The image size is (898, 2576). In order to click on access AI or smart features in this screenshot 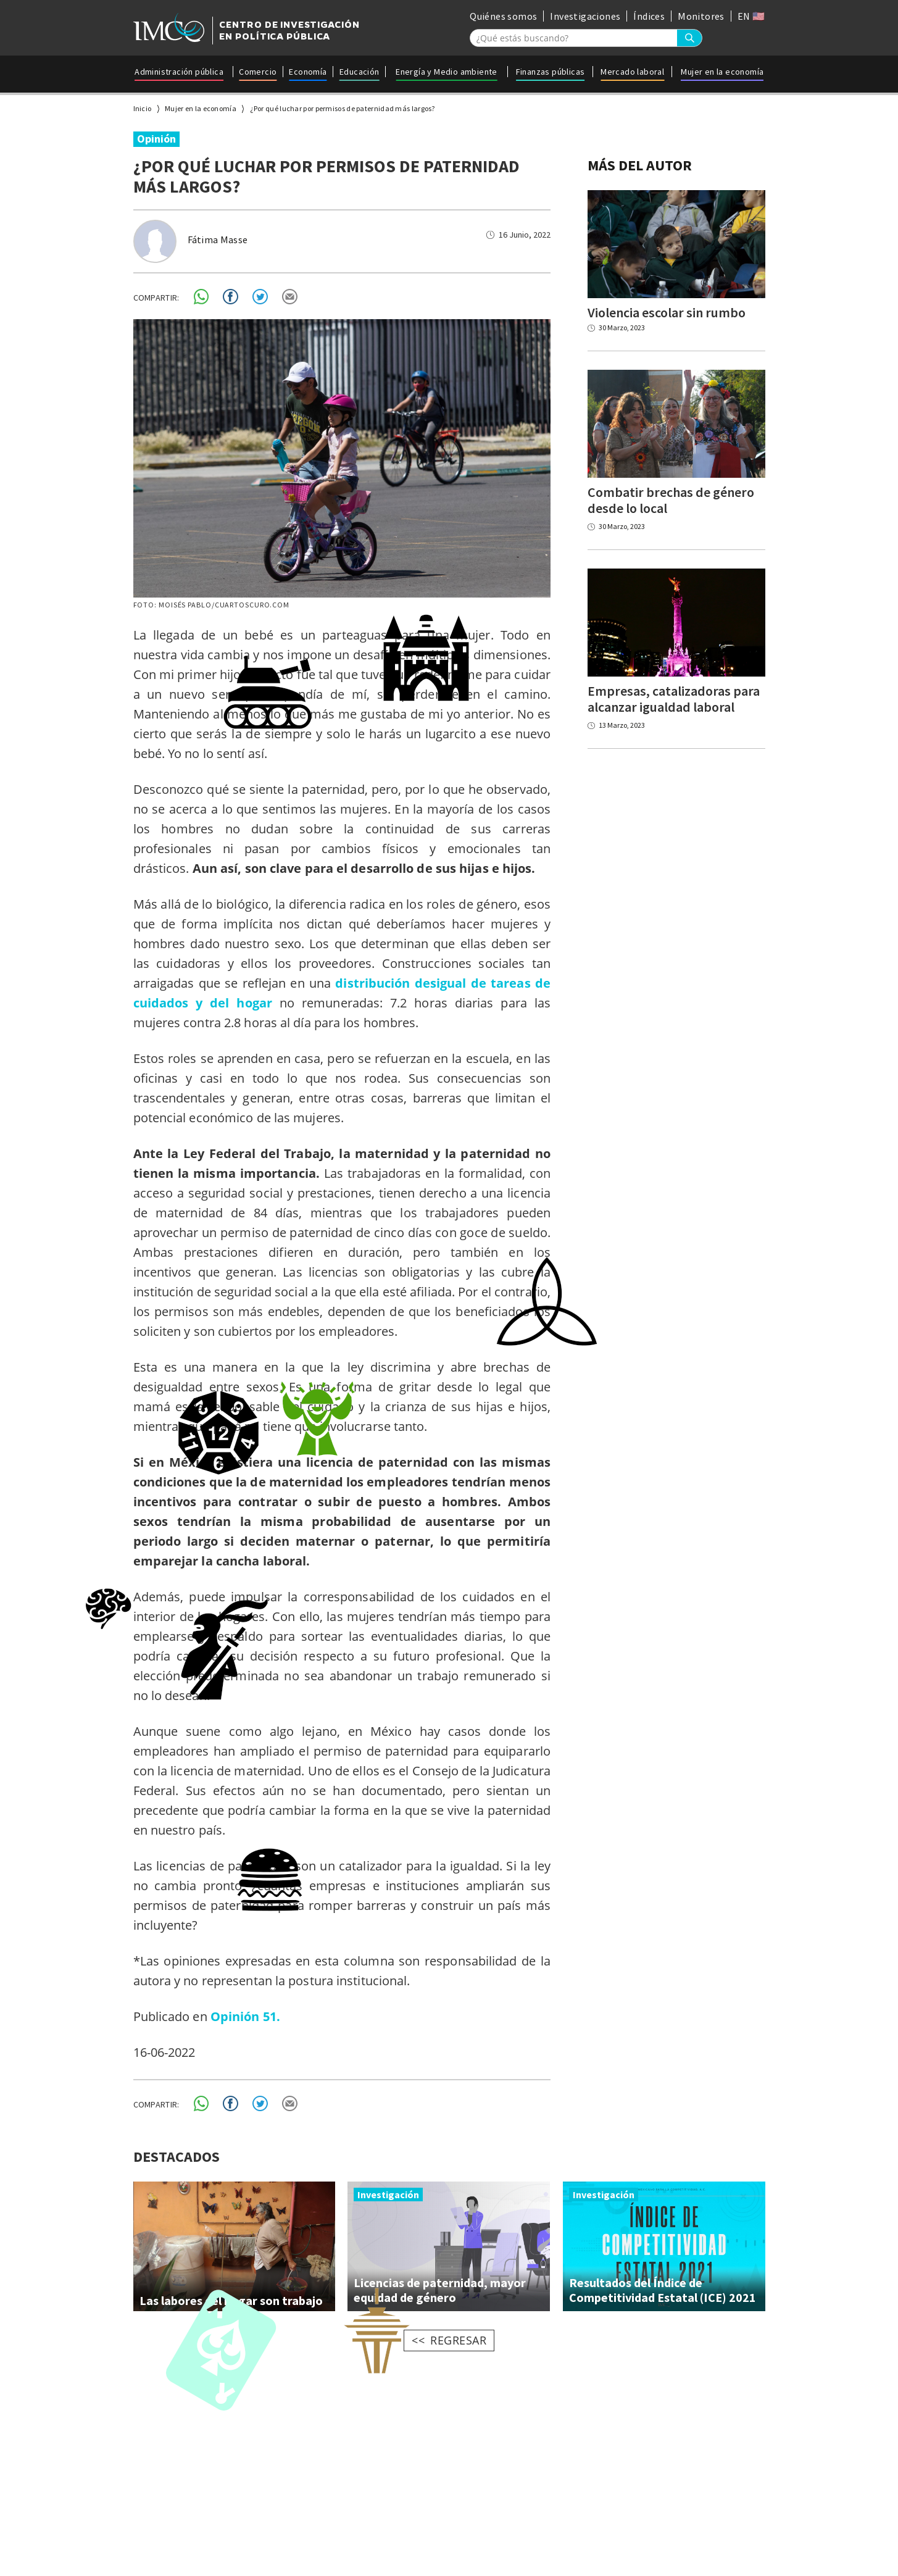, I will do `click(108, 1607)`.